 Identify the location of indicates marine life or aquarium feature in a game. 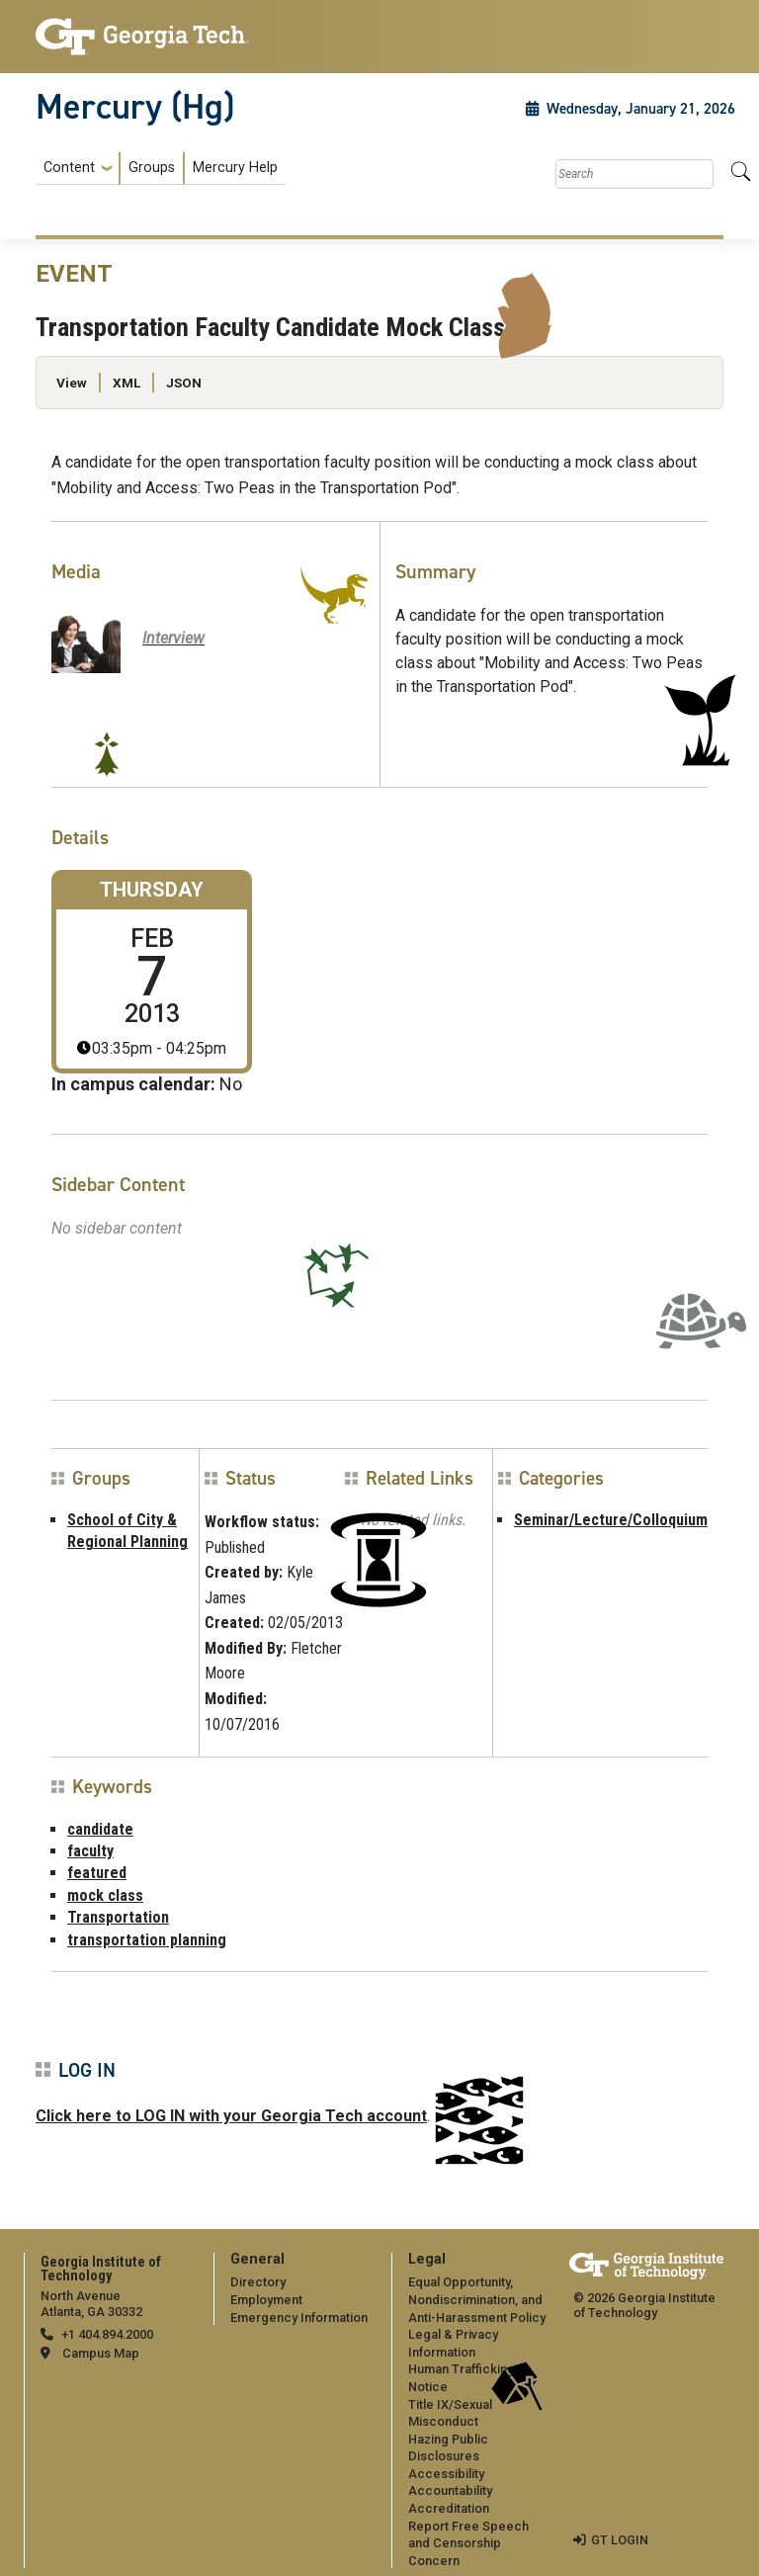
(479, 2120).